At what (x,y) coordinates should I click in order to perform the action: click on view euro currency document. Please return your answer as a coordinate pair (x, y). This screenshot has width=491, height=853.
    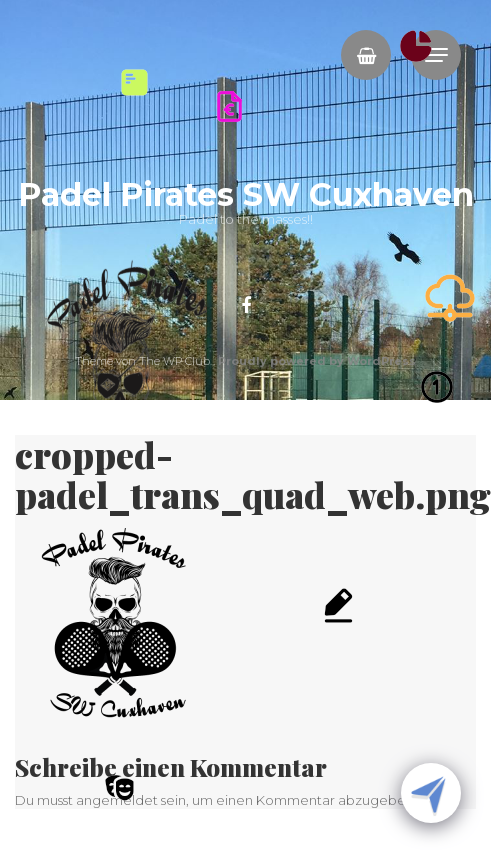
    Looking at the image, I should click on (229, 106).